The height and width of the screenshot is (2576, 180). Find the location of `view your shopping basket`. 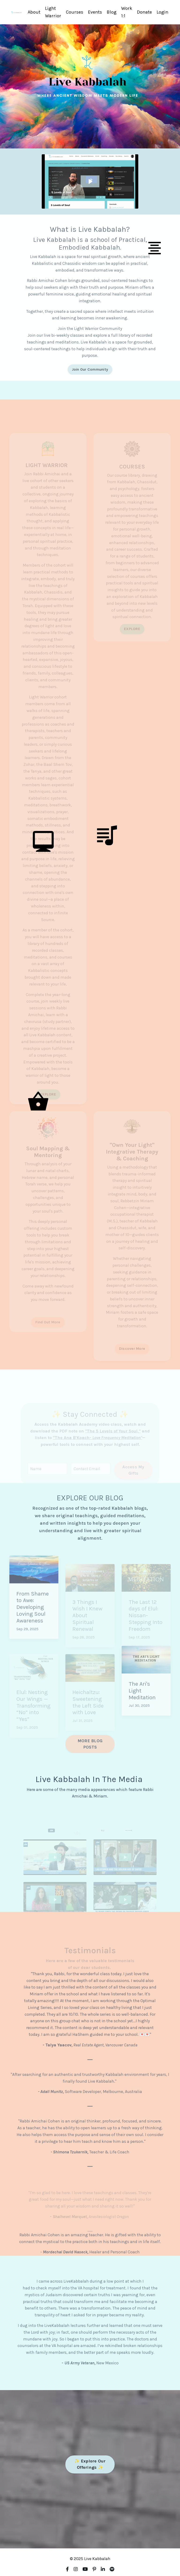

view your shopping basket is located at coordinates (38, 1101).